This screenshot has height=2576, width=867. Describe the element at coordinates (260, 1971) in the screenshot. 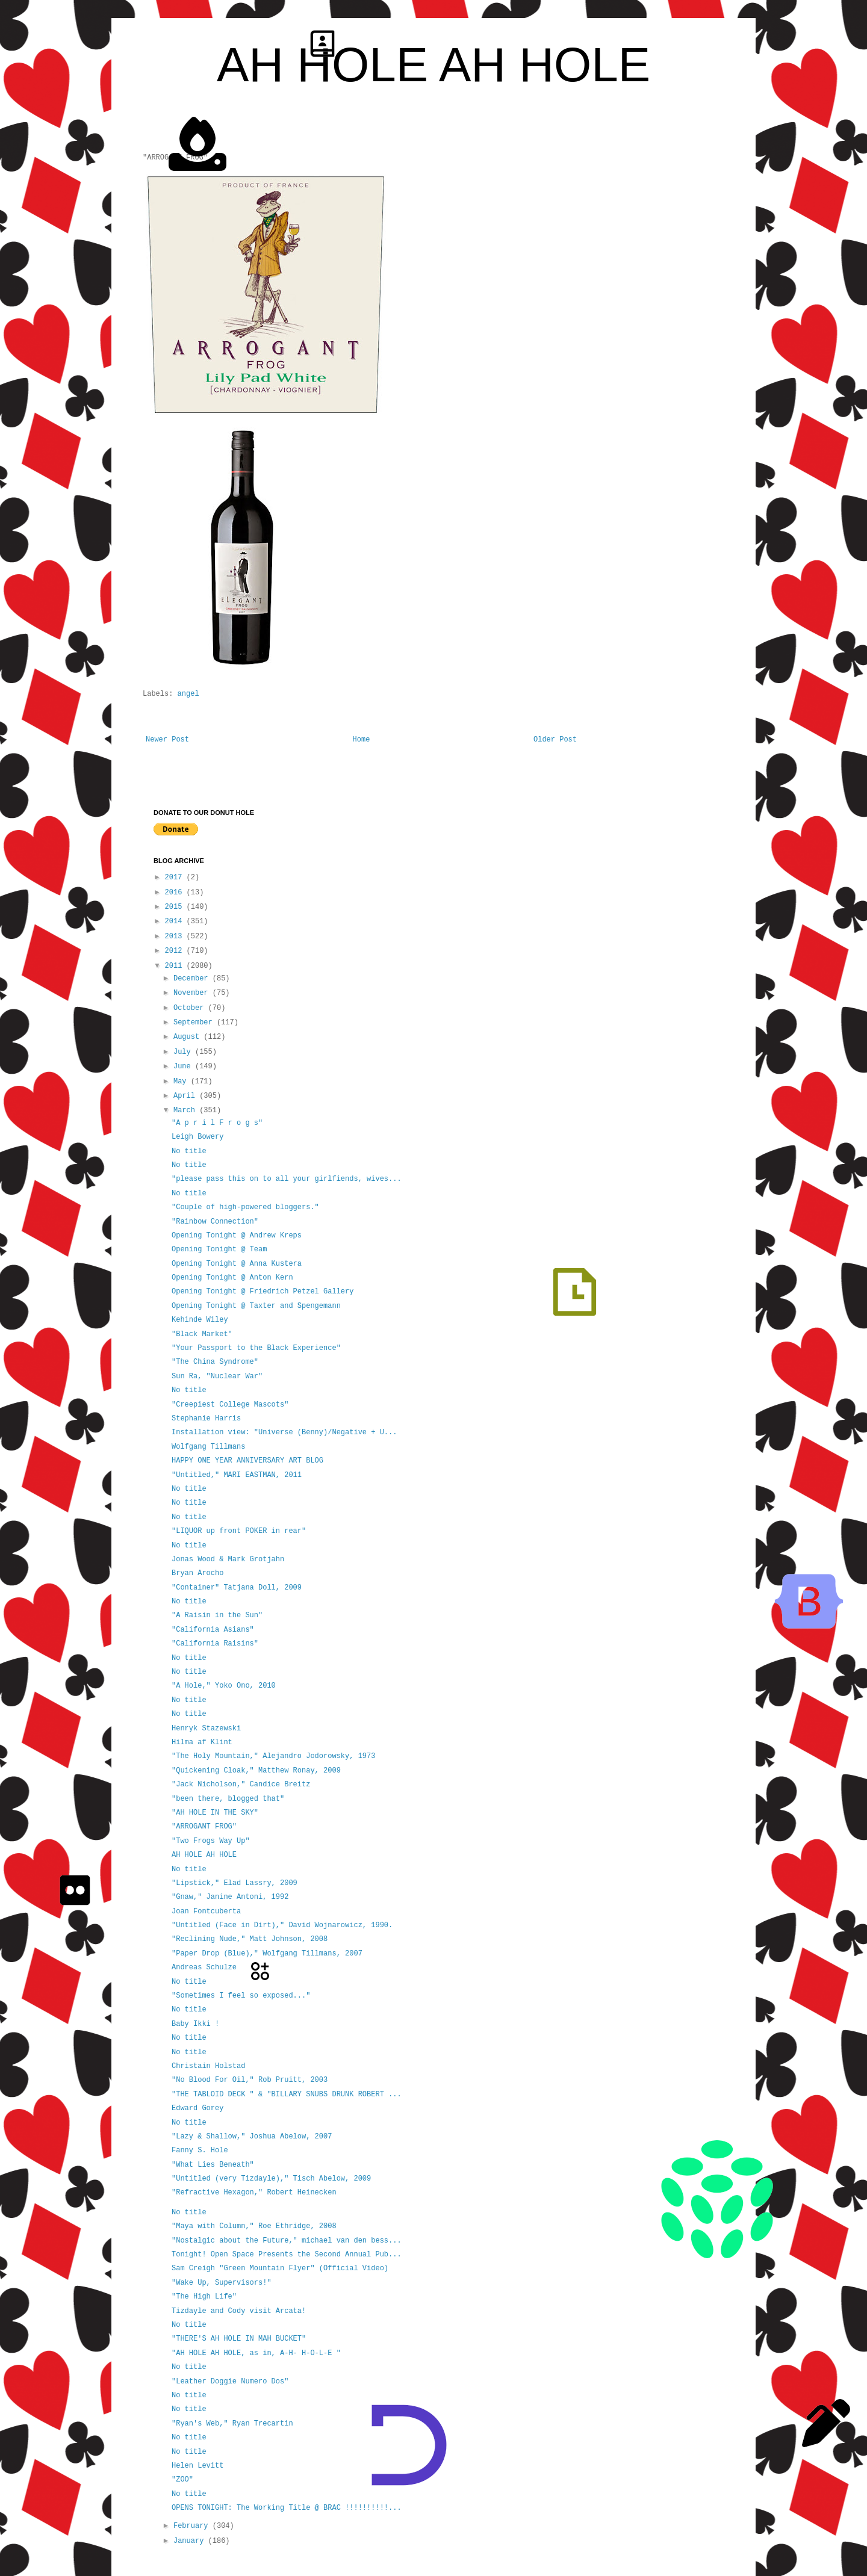

I see `add a new app to your collection` at that location.